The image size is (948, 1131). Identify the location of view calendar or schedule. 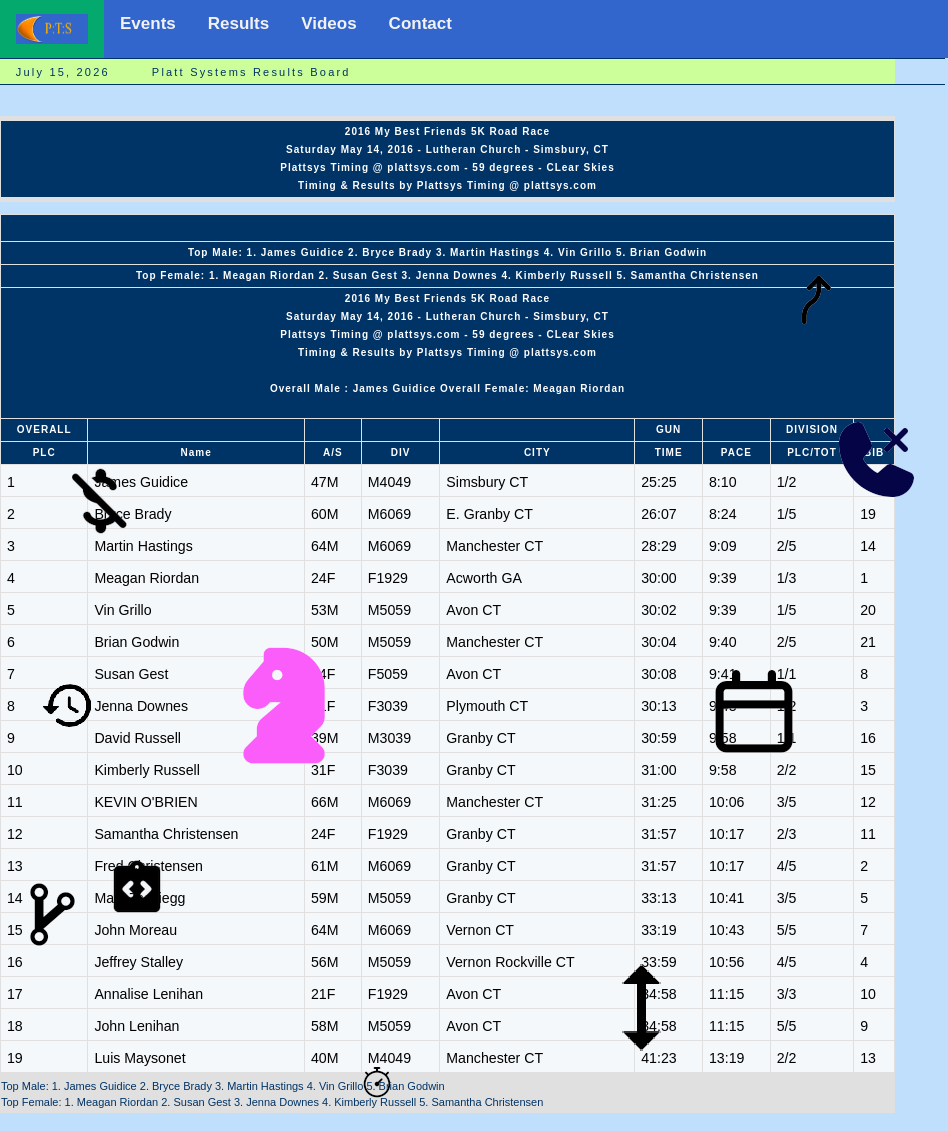
(754, 714).